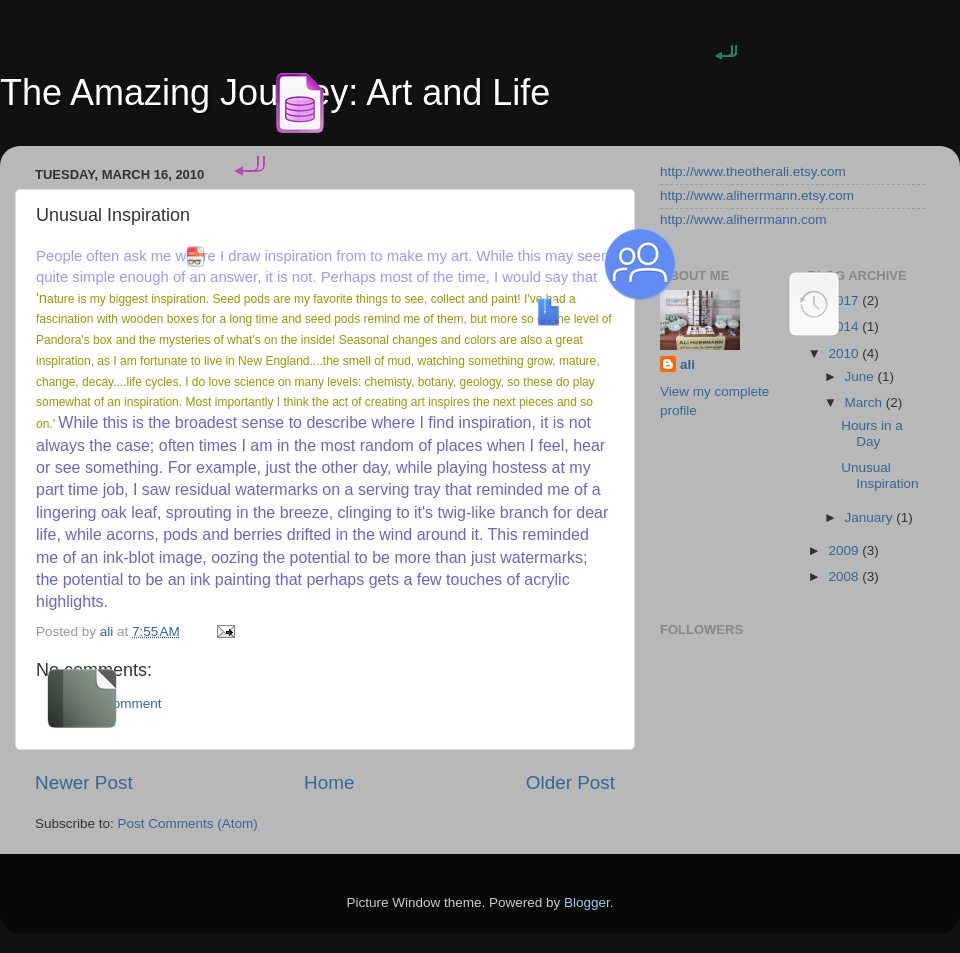  Describe the element at coordinates (300, 103) in the screenshot. I see `libreoffice base database file` at that location.